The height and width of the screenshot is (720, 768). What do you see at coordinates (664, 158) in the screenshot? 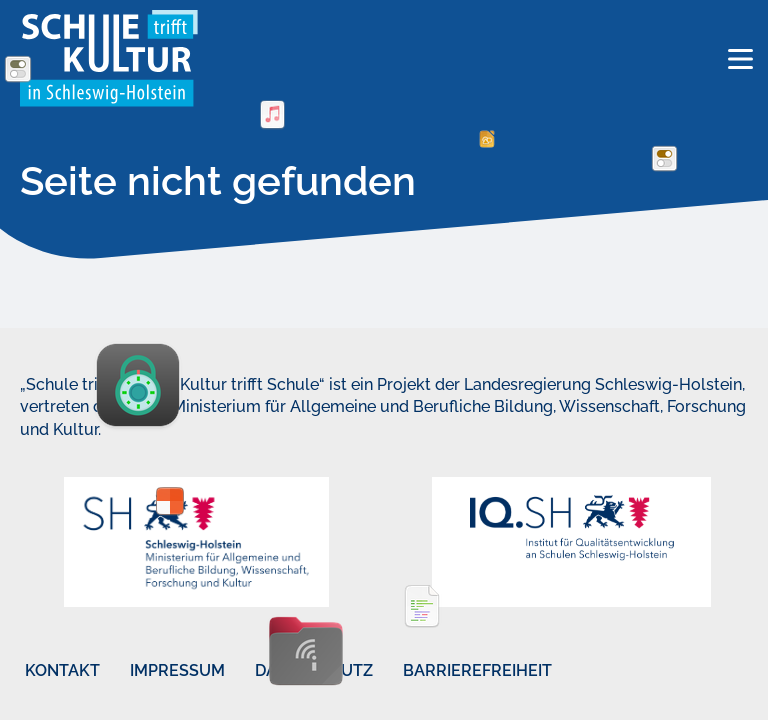
I see `open gnome tweaks to customize desktop settings` at bounding box center [664, 158].